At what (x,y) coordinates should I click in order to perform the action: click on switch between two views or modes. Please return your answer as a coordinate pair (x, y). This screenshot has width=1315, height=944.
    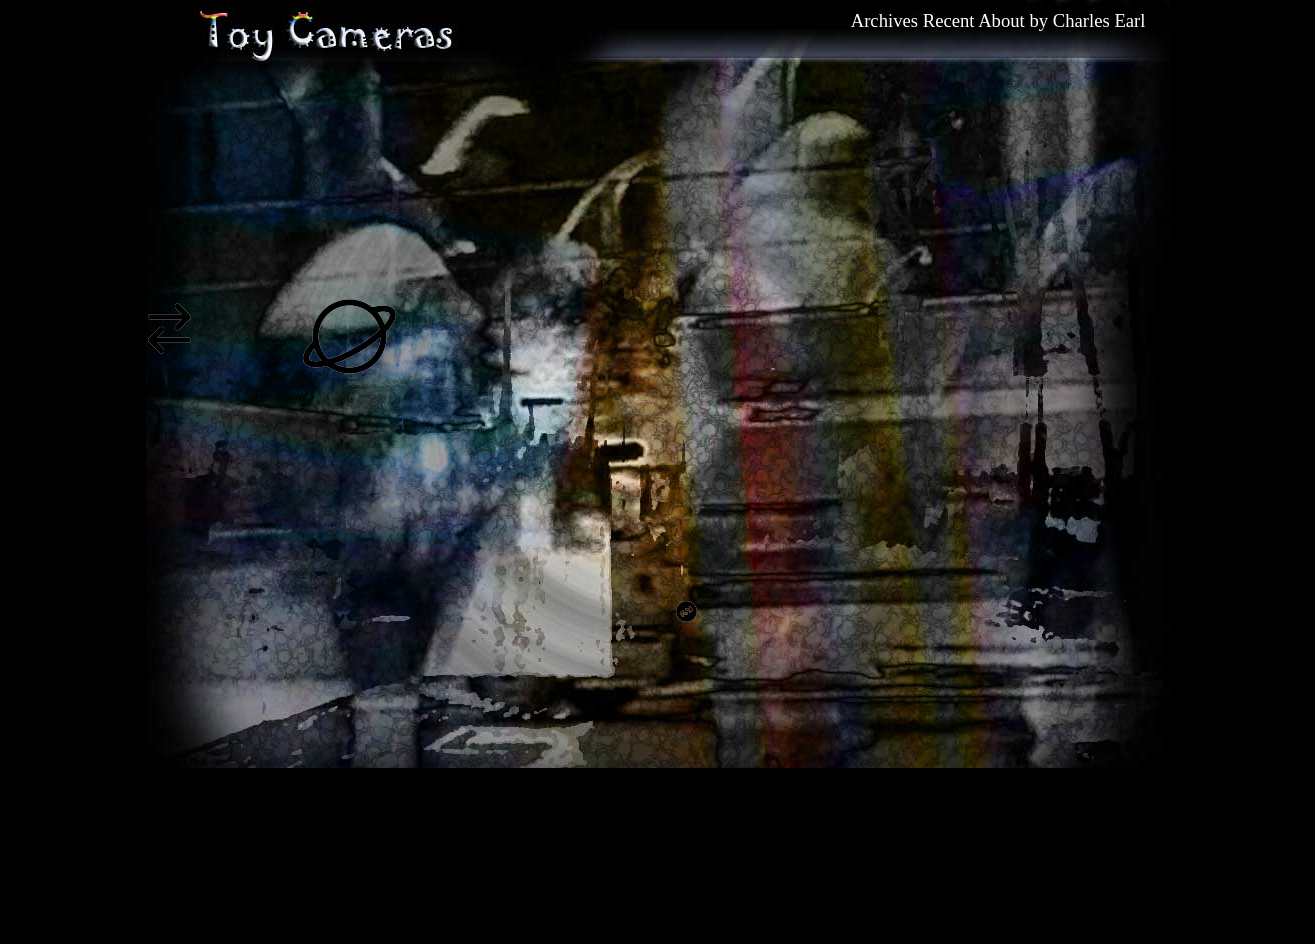
    Looking at the image, I should click on (169, 328).